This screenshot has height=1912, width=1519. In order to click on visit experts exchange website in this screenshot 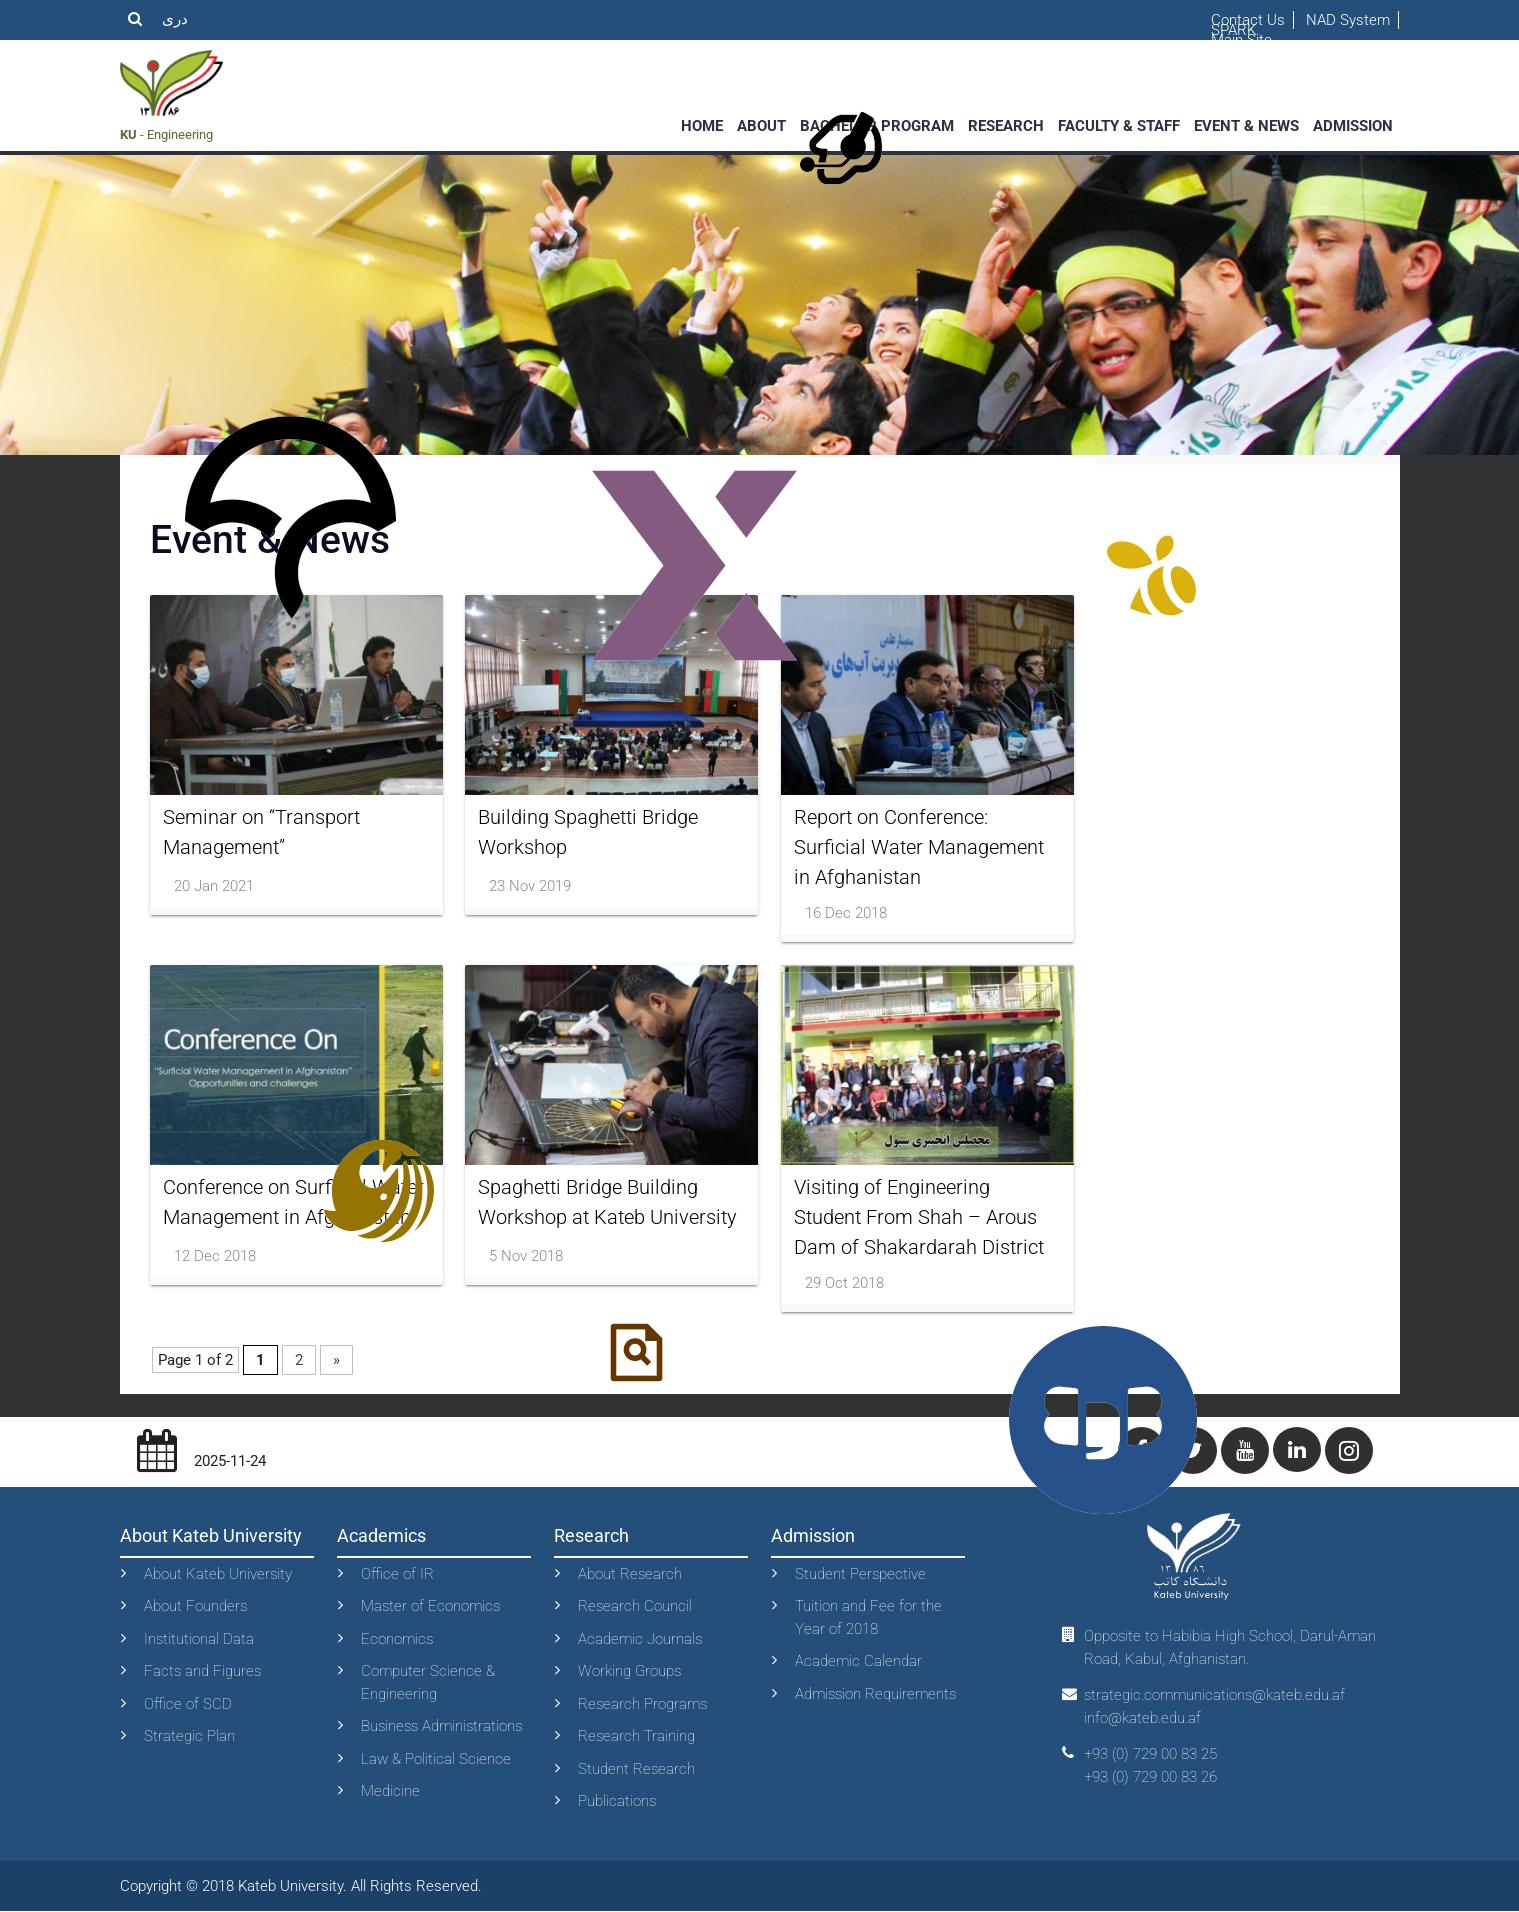, I will do `click(694, 565)`.